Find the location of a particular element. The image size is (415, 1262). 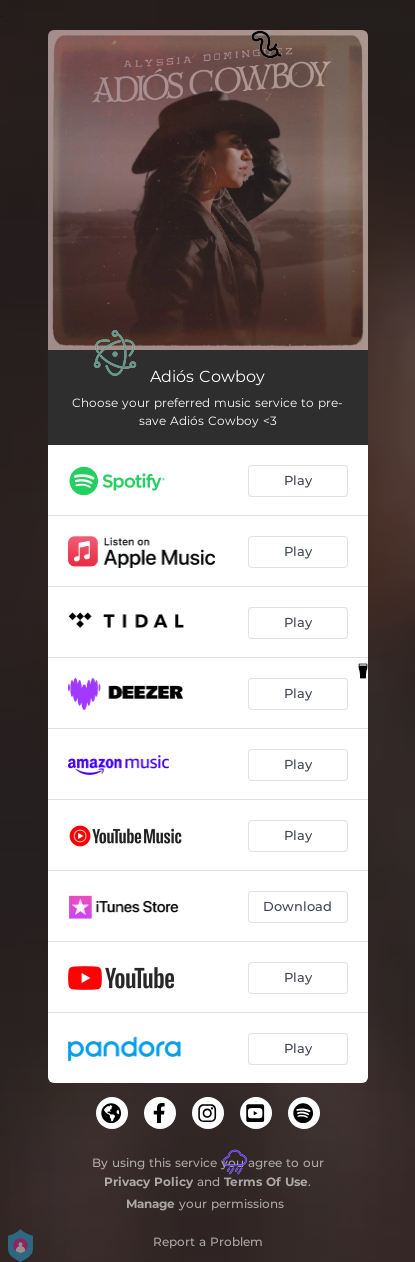

indicates rainy weather conditions is located at coordinates (235, 1162).